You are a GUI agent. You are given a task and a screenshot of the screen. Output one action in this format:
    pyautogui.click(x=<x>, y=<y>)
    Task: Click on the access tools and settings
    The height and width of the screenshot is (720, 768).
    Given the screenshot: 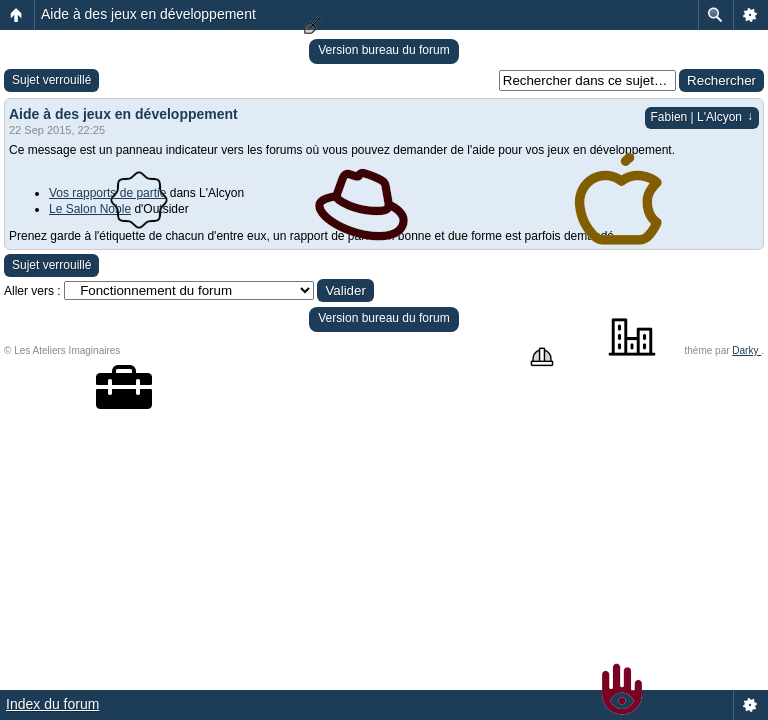 What is the action you would take?
    pyautogui.click(x=124, y=389)
    